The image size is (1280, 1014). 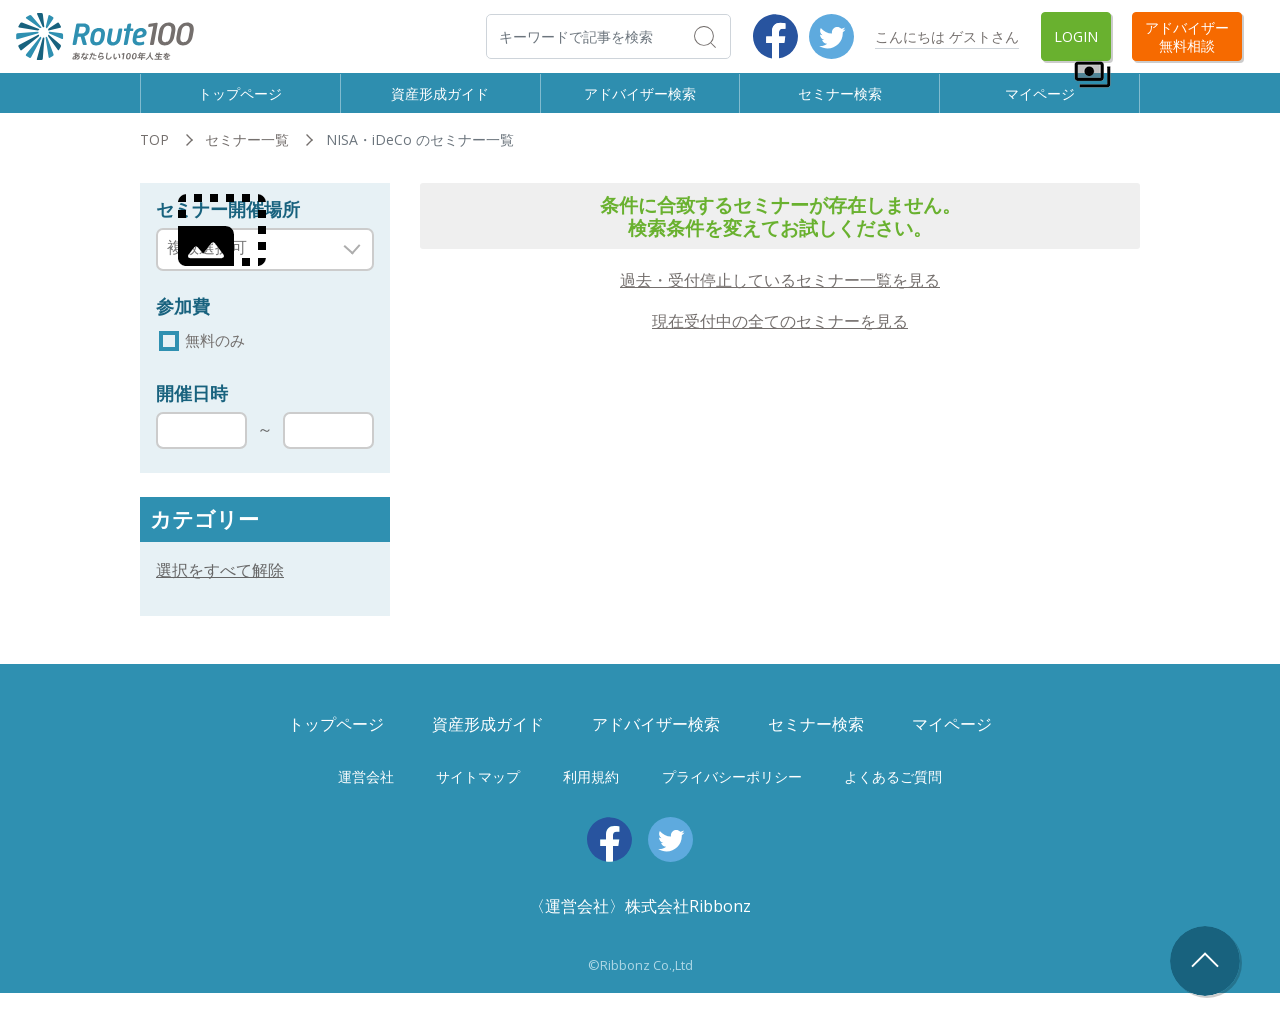 What do you see at coordinates (1092, 74) in the screenshot?
I see `access payment methods` at bounding box center [1092, 74].